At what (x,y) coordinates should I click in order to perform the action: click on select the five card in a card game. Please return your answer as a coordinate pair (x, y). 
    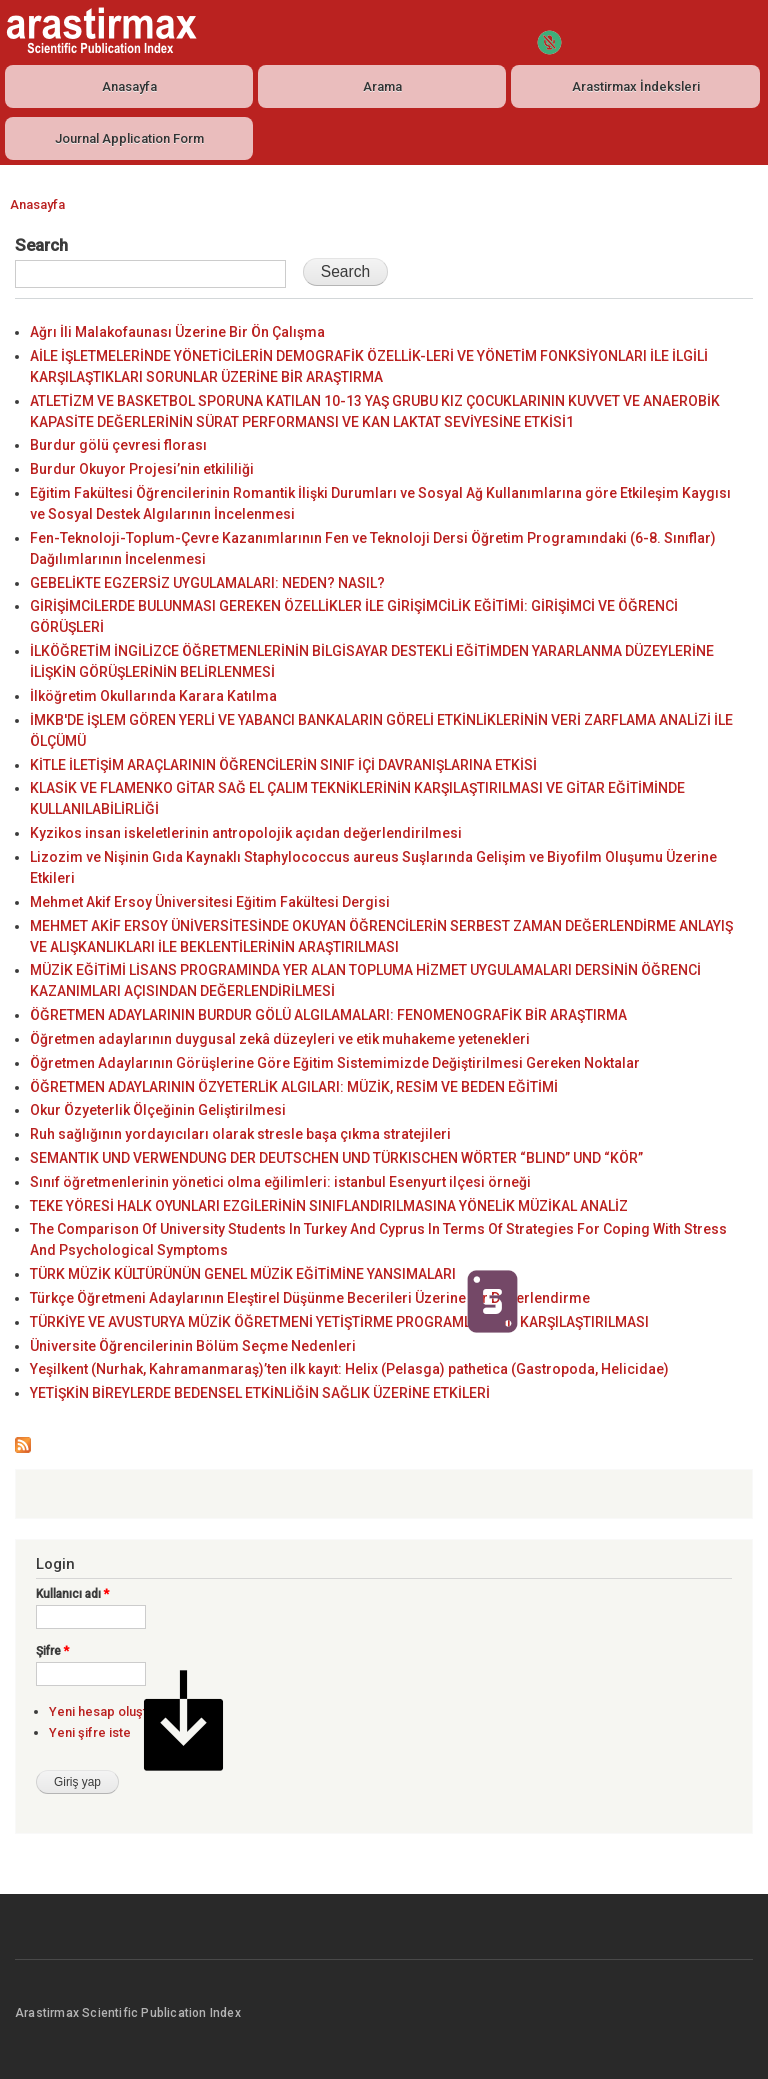
    Looking at the image, I should click on (492, 1301).